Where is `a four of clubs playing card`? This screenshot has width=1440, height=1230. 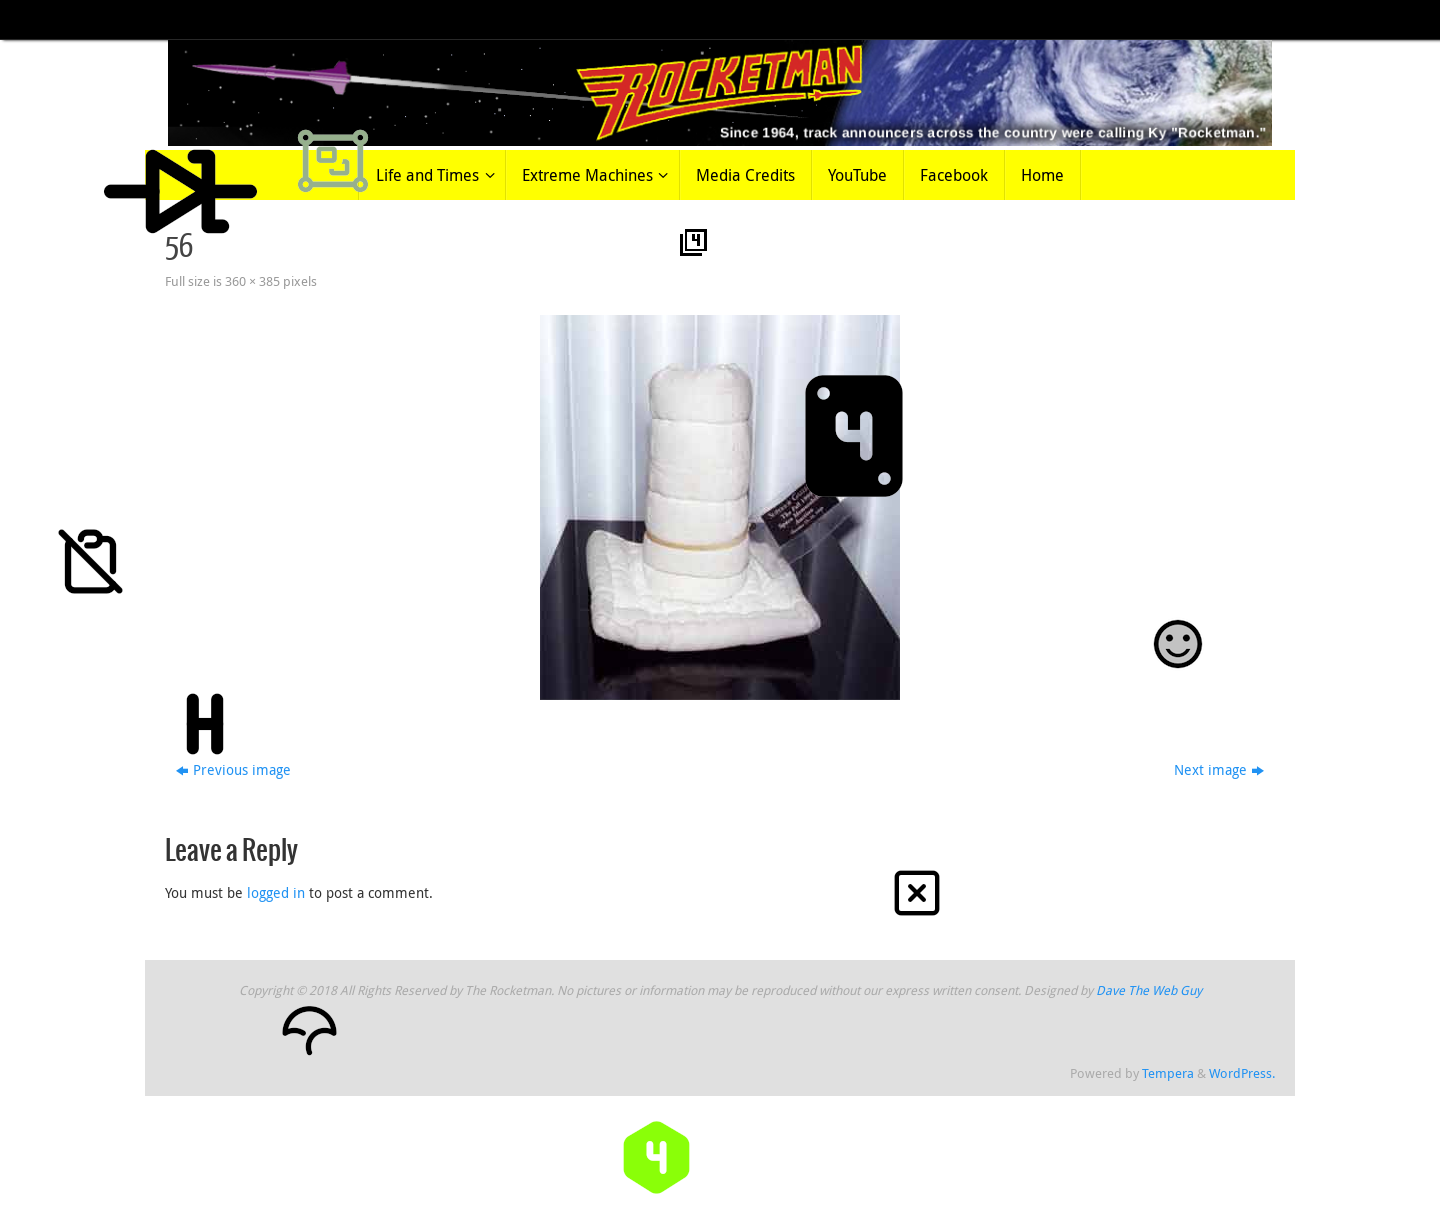 a four of clubs playing card is located at coordinates (854, 436).